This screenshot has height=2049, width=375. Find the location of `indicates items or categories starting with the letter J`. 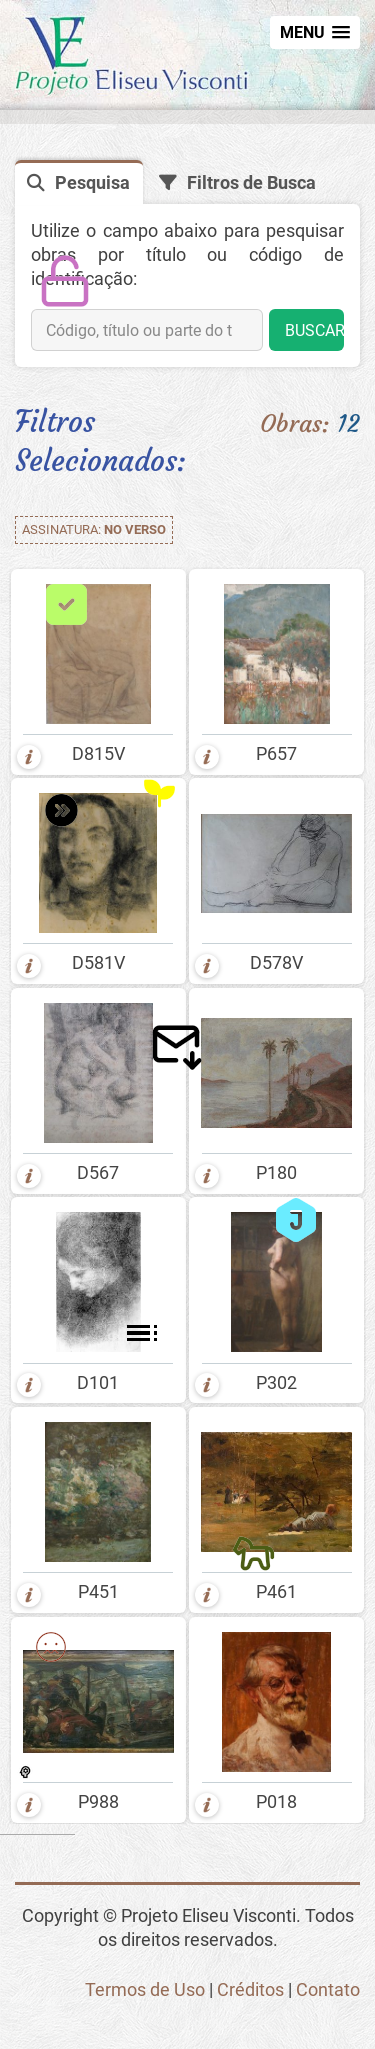

indicates items or categories starting with the letter J is located at coordinates (296, 1220).